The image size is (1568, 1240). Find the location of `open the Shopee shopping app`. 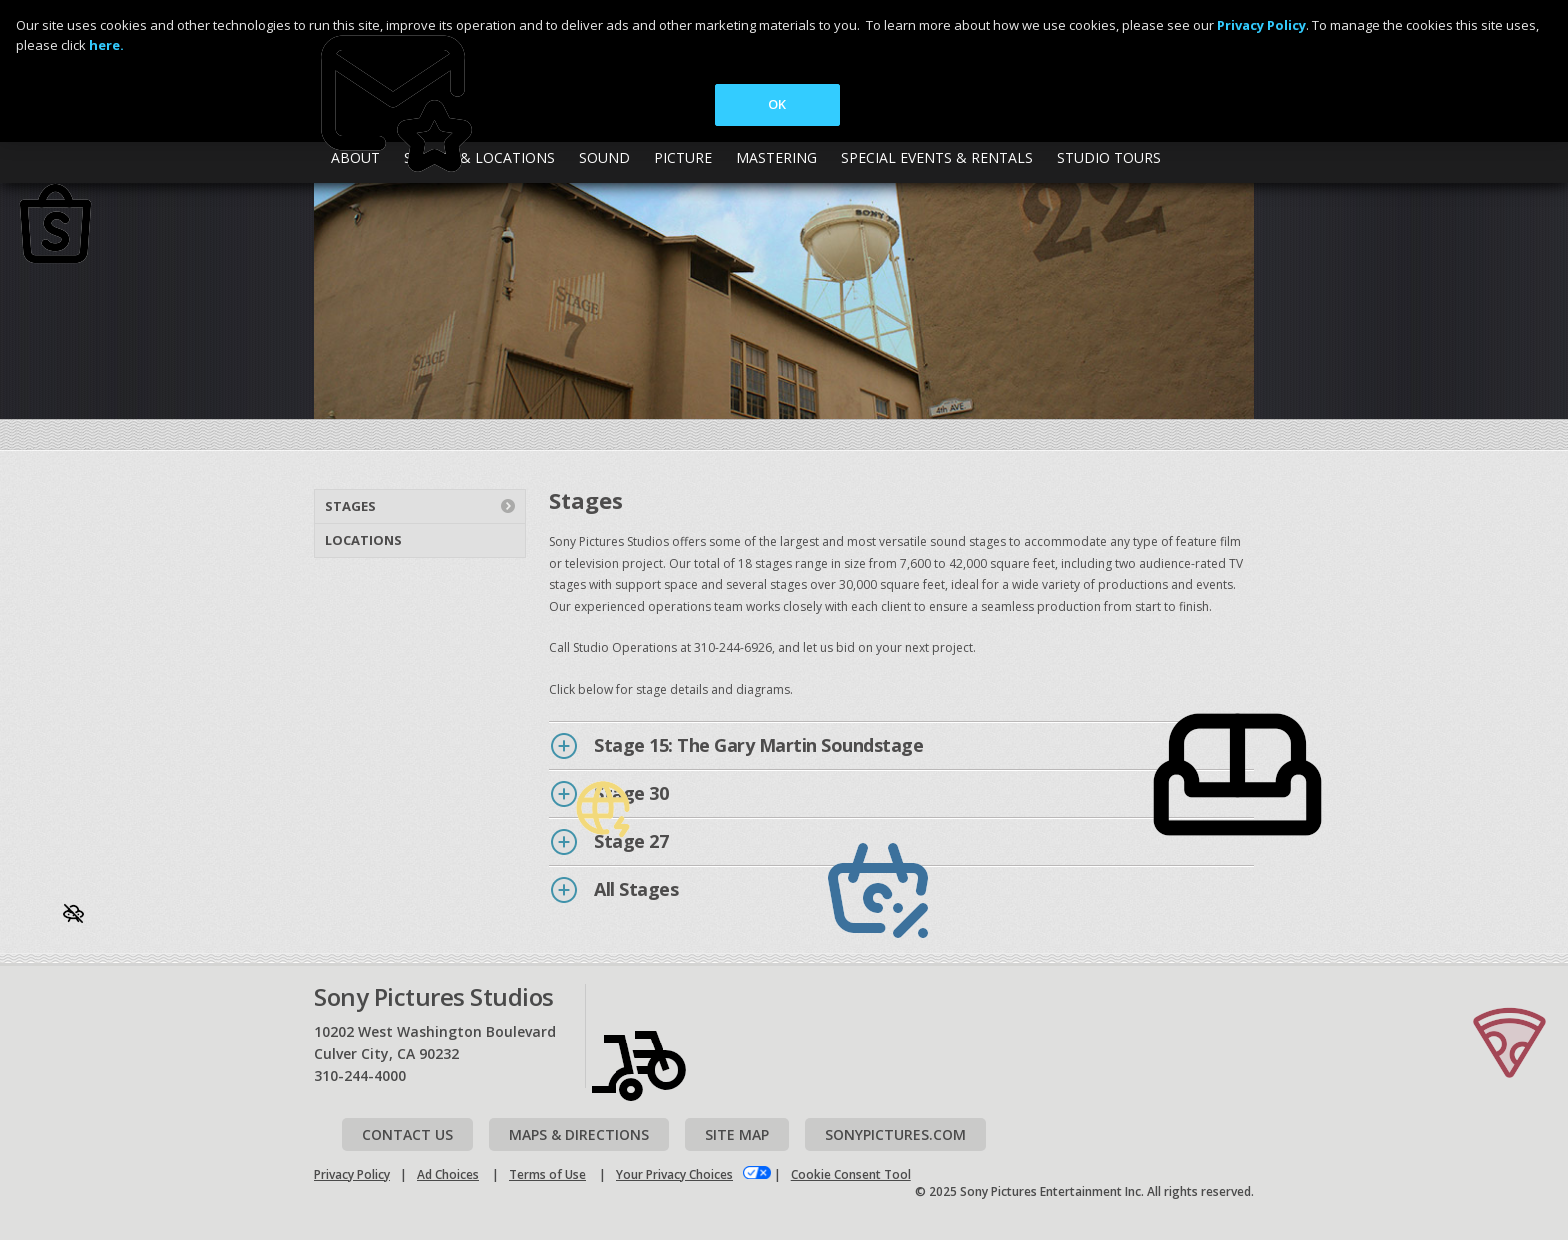

open the Shopee shopping app is located at coordinates (55, 223).